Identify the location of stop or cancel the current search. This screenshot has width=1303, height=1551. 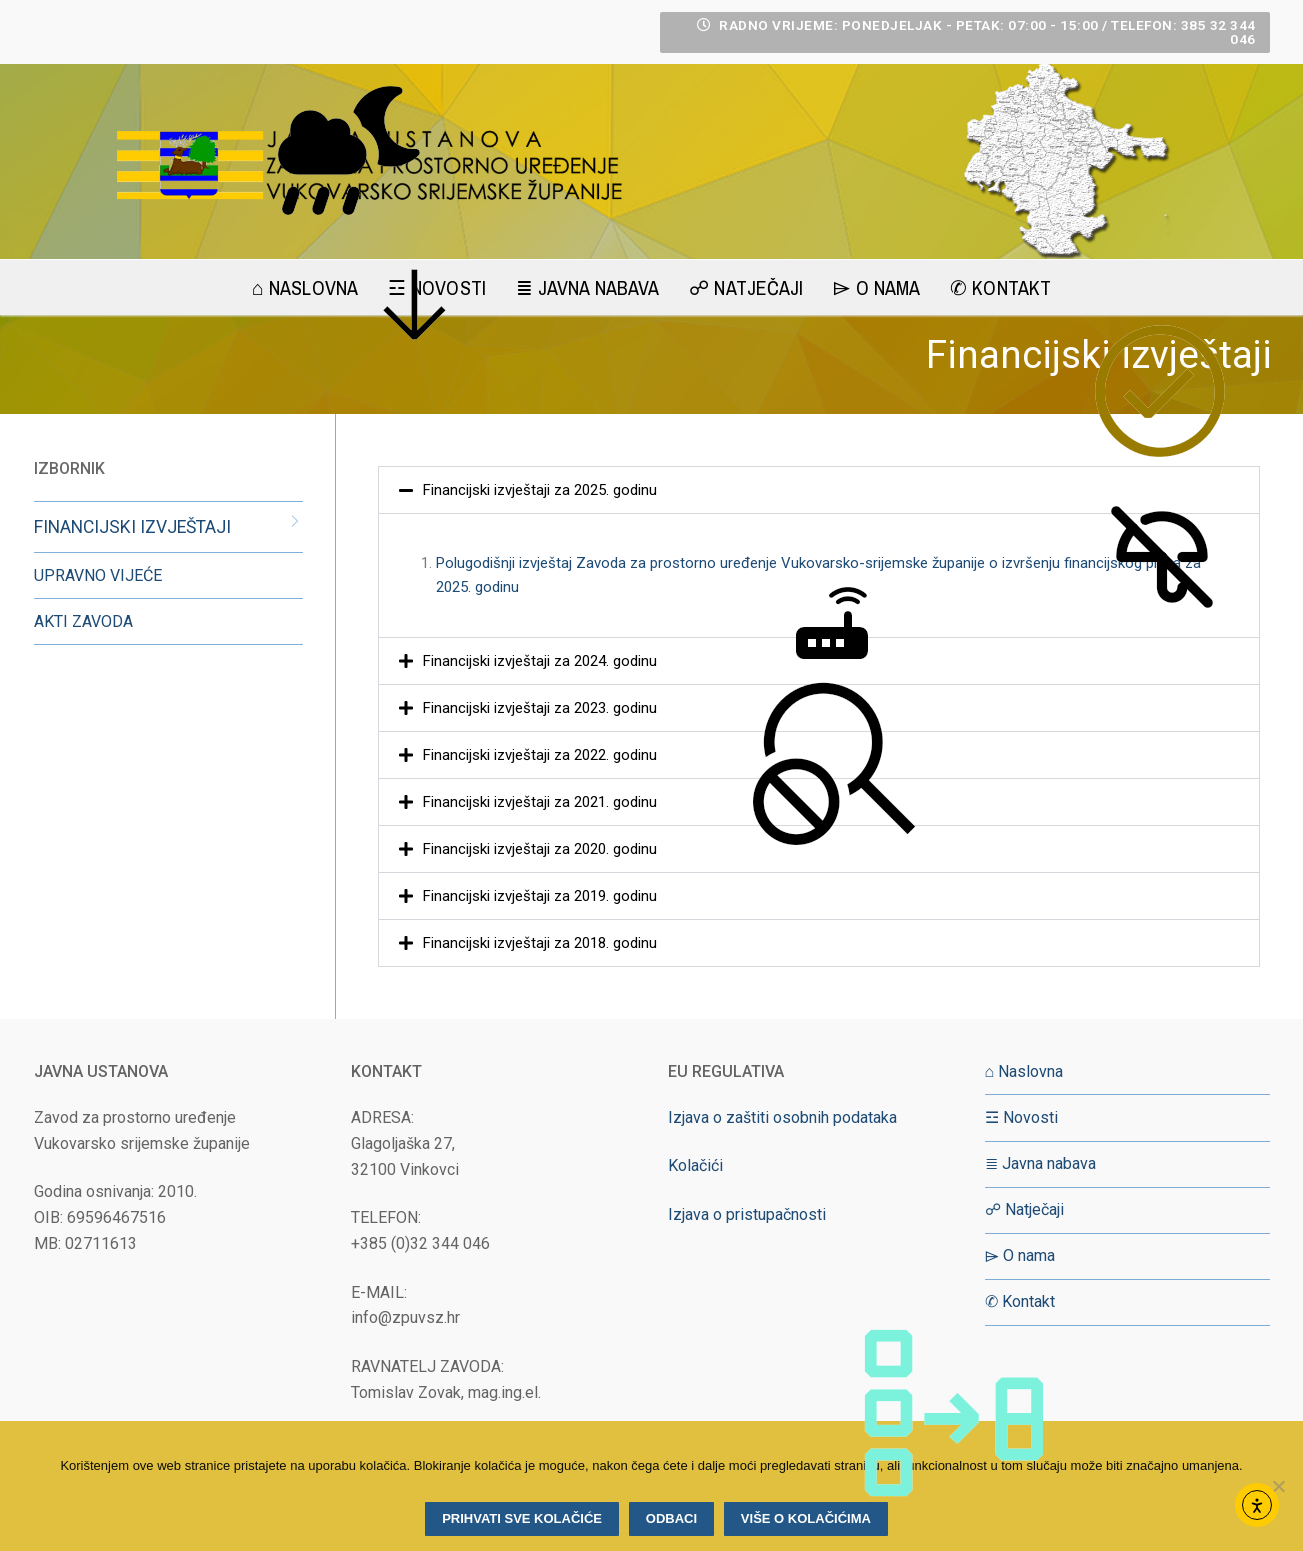
(839, 758).